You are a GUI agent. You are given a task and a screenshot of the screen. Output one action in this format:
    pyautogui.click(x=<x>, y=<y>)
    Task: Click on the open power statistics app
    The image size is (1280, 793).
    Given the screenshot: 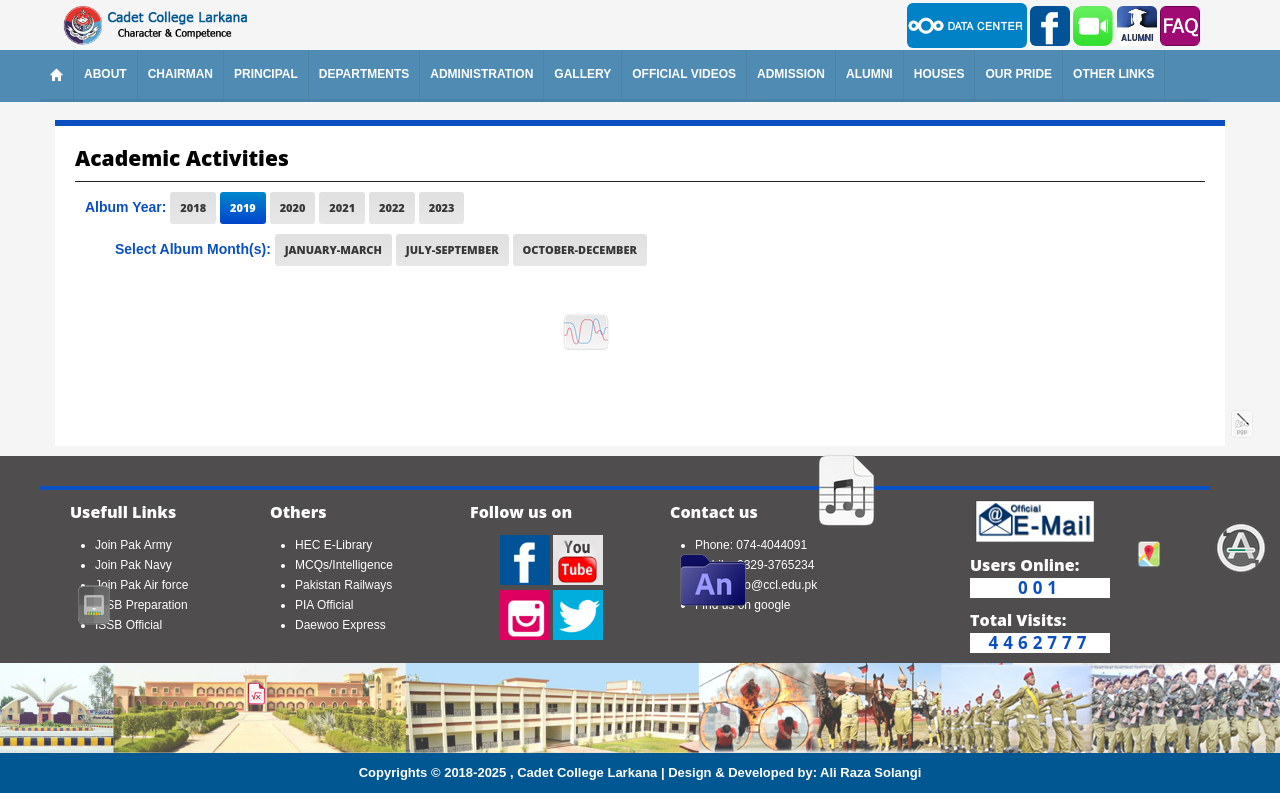 What is the action you would take?
    pyautogui.click(x=586, y=332)
    